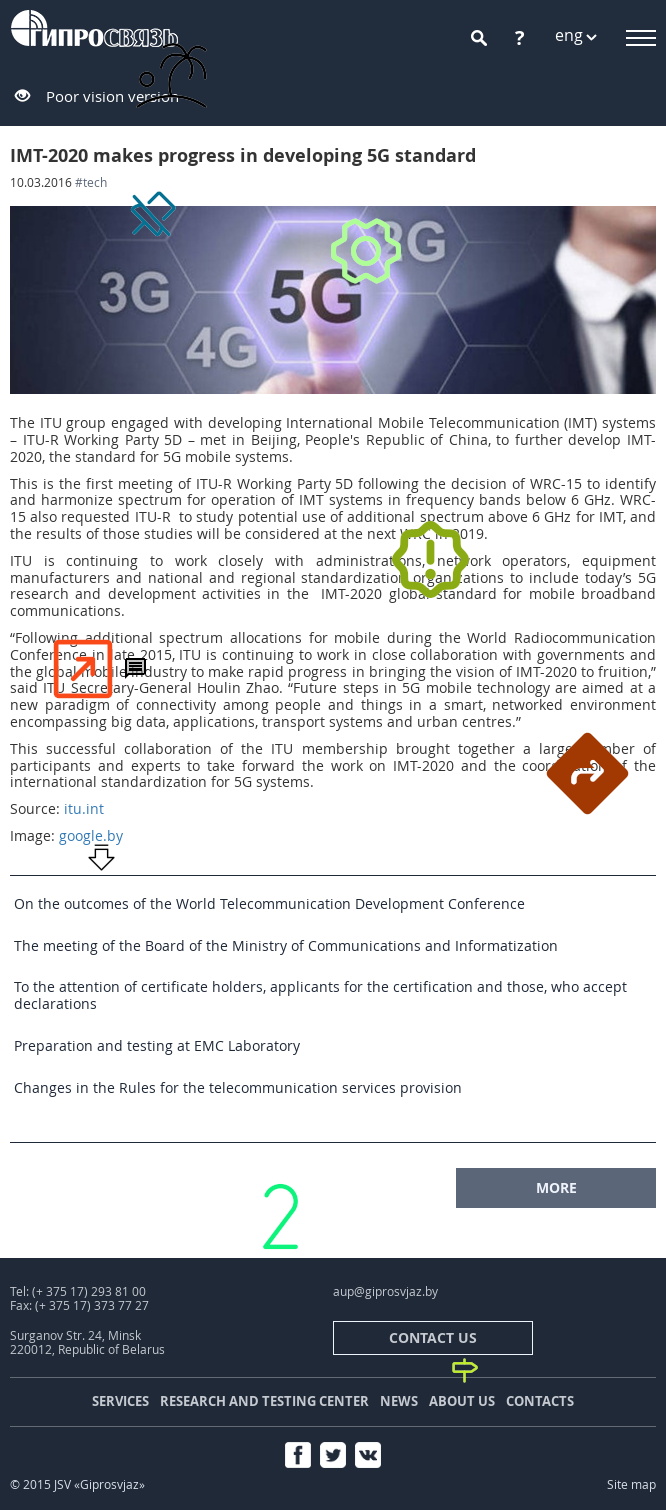 This screenshot has width=666, height=1510. Describe the element at coordinates (171, 75) in the screenshot. I see `vacation or travel mode` at that location.